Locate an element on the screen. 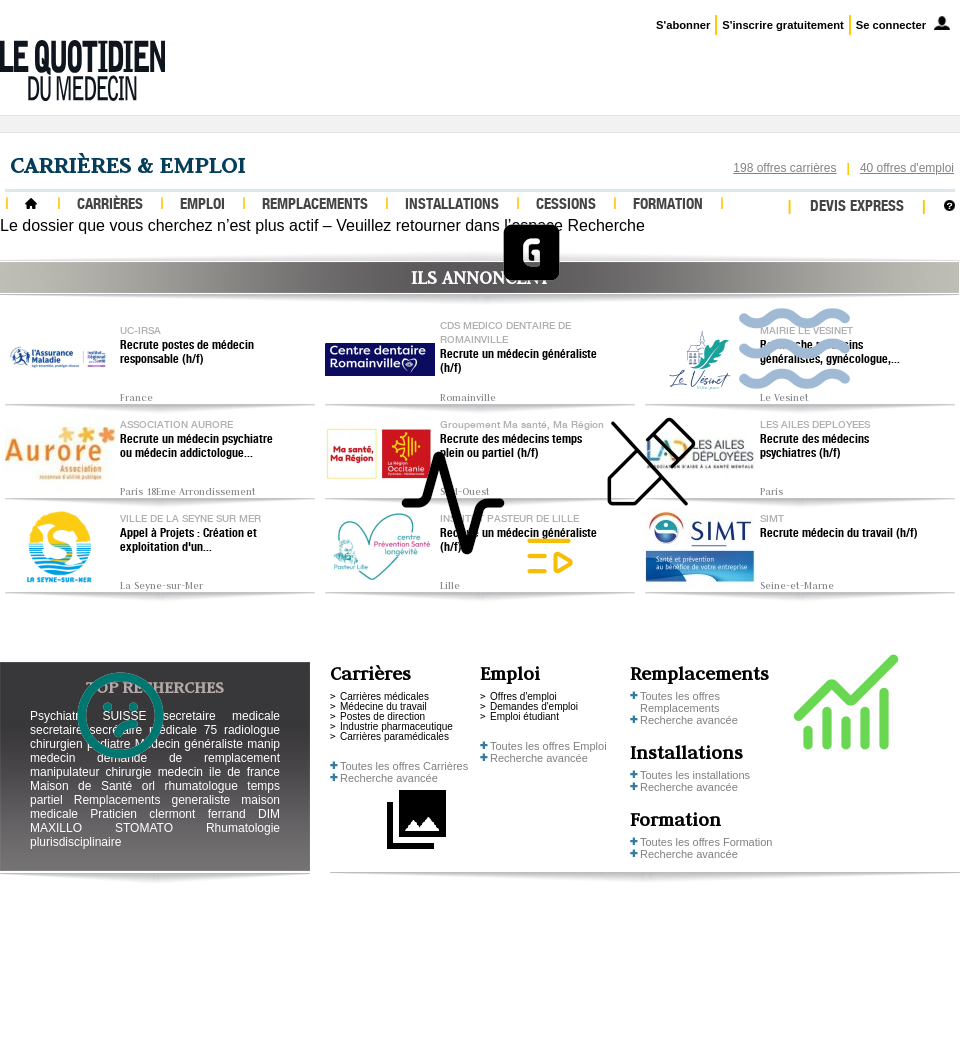 The image size is (960, 1044). view analytics and performance trends is located at coordinates (846, 702).